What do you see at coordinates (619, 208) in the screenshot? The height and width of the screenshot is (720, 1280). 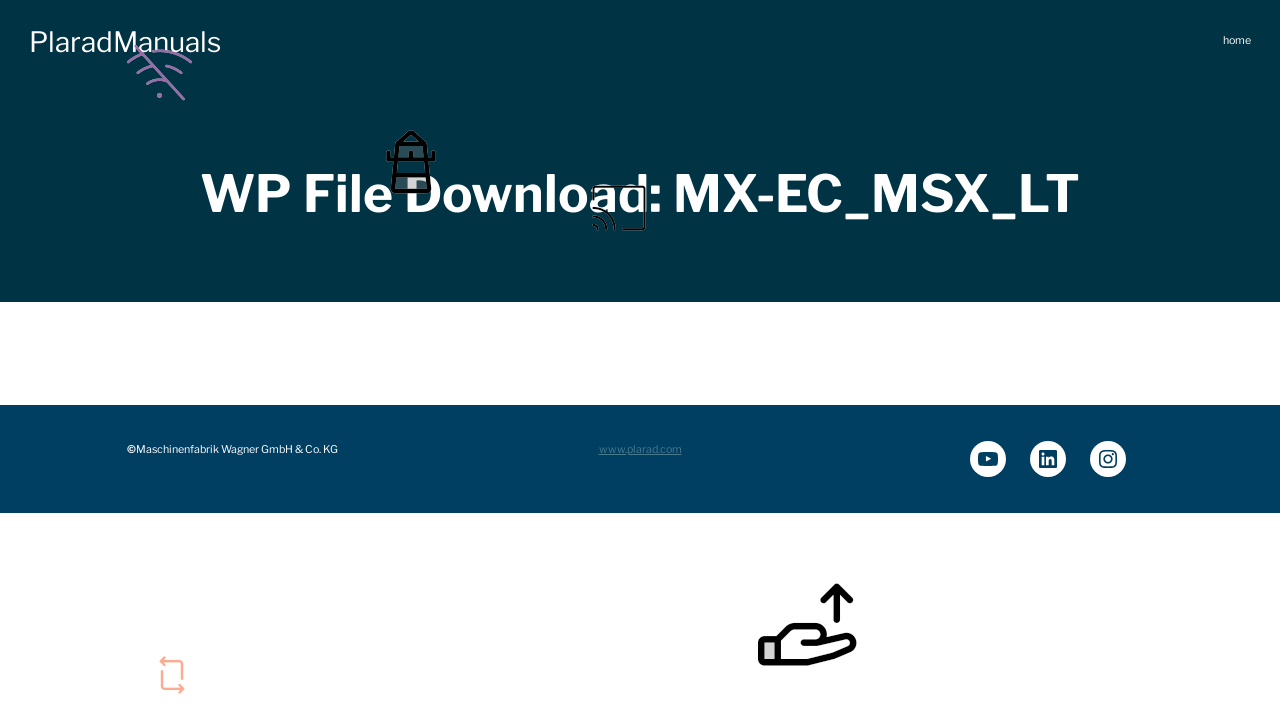 I see `cast your screen to another device` at bounding box center [619, 208].